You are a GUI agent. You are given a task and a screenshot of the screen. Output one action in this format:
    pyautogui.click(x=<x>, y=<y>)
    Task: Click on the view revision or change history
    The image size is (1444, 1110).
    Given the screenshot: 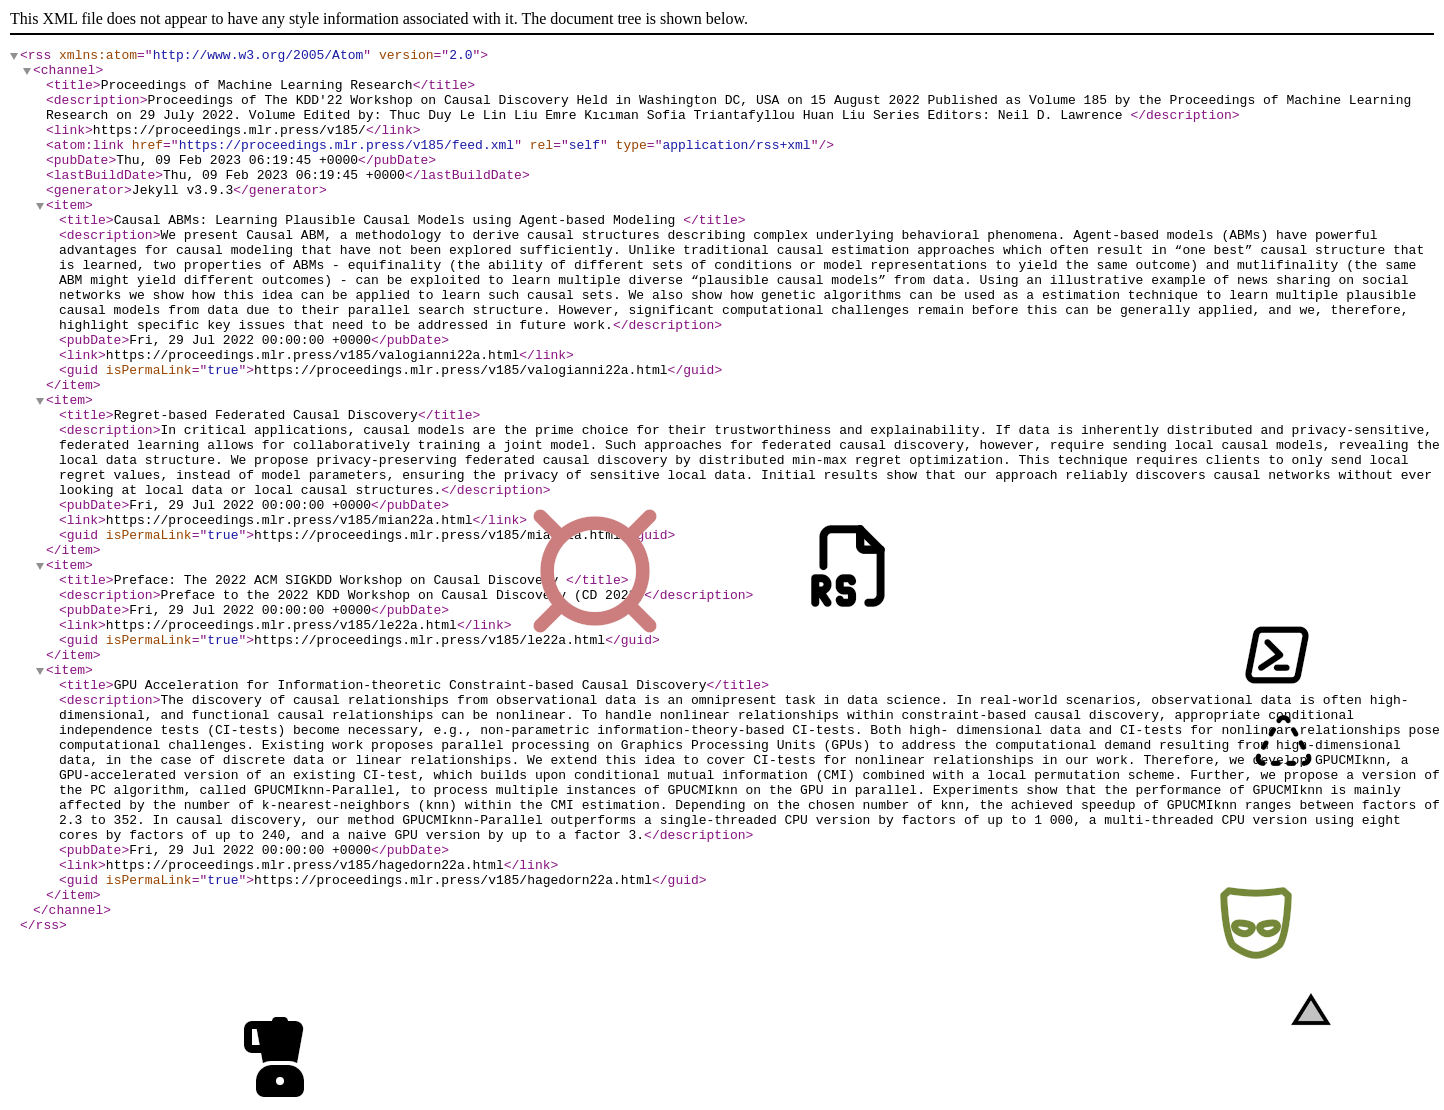 What is the action you would take?
    pyautogui.click(x=1311, y=1009)
    